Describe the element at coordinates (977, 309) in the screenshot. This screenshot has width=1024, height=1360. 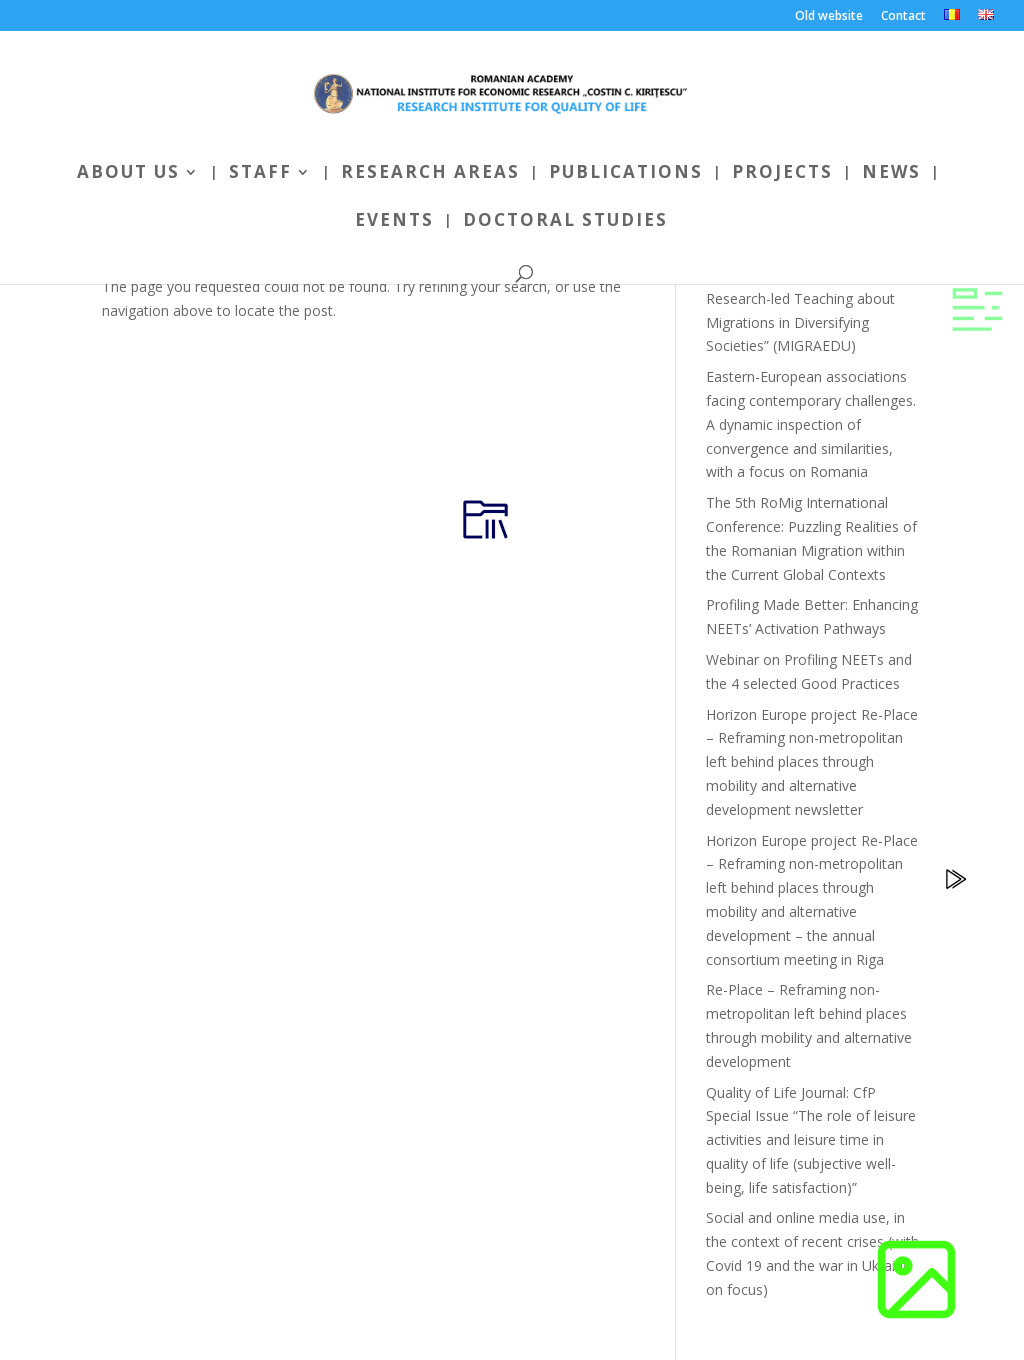
I see `indicates a keyword or reserved word in code` at that location.